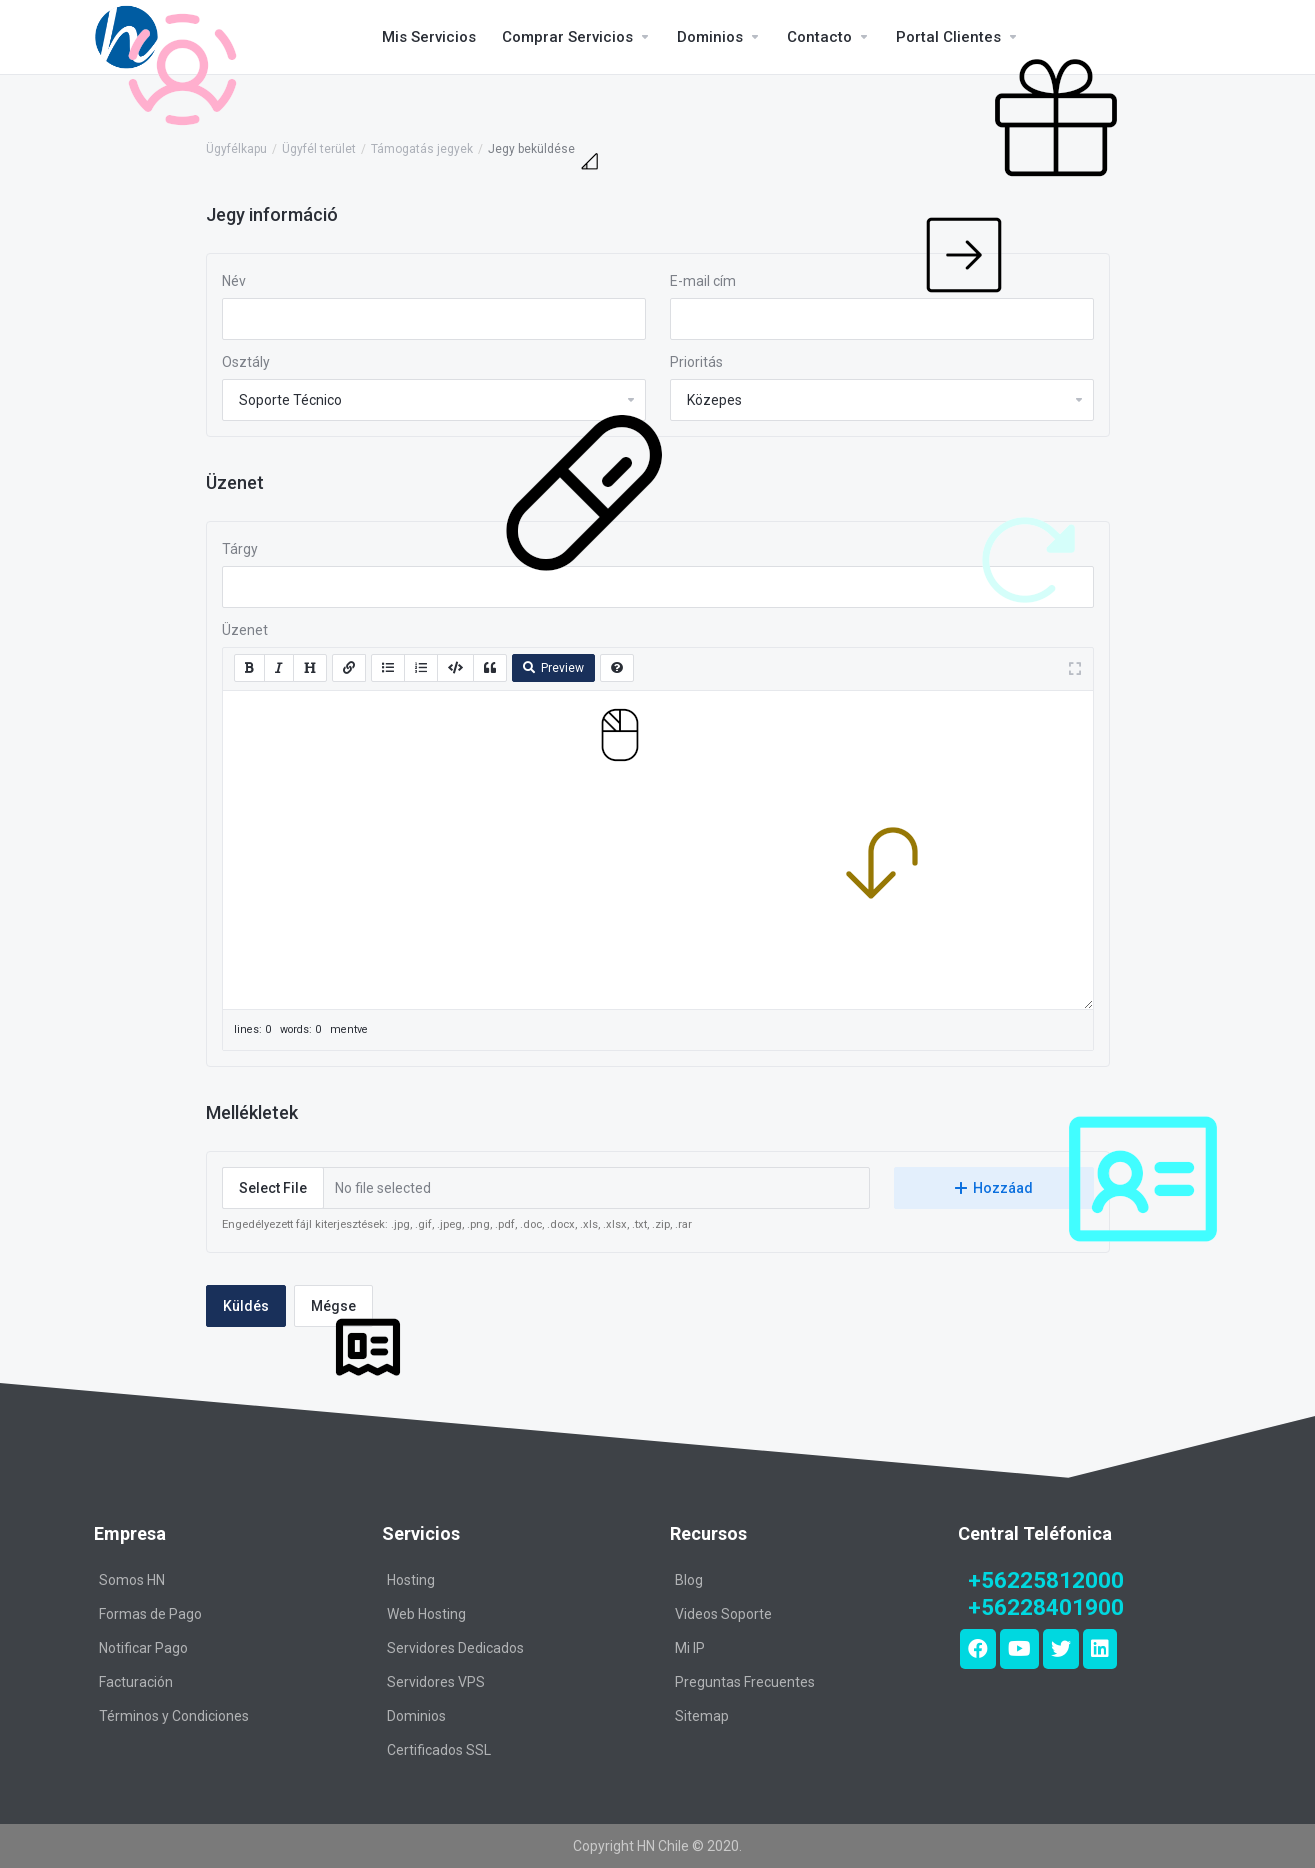 This screenshot has width=1315, height=1868. I want to click on redo an action, so click(882, 863).